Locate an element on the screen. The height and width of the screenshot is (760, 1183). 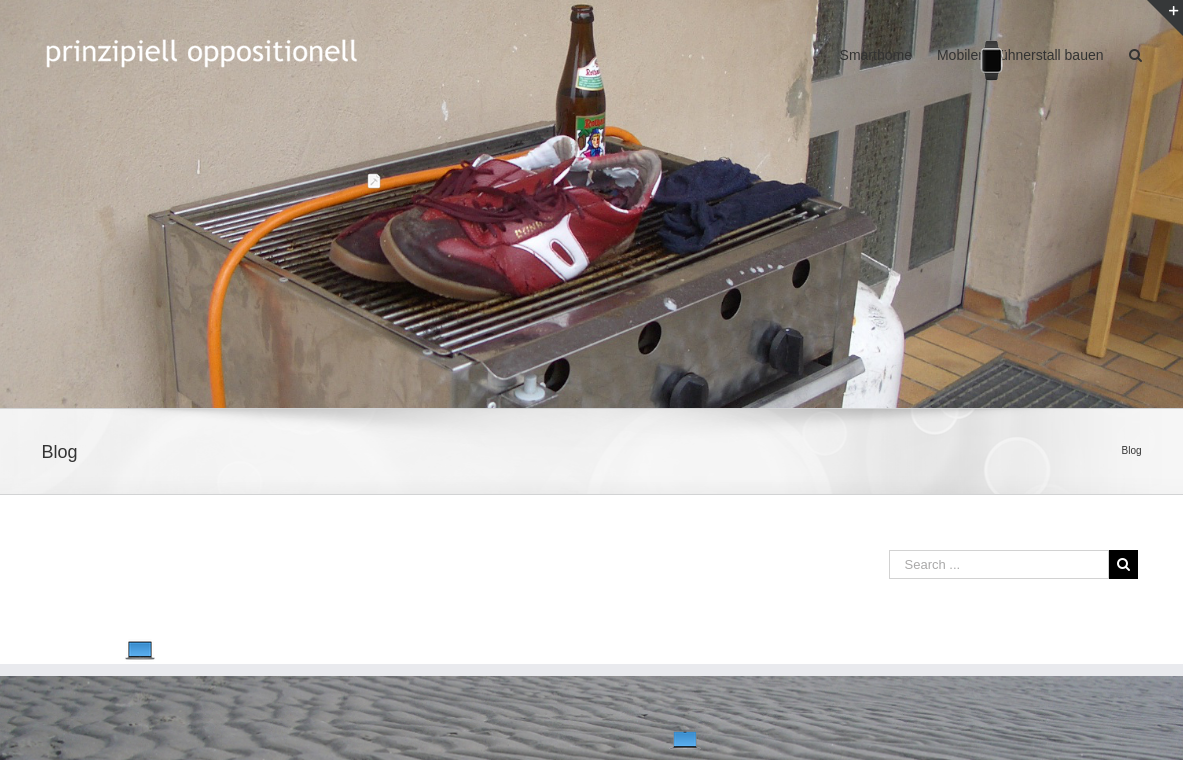
represents a macbook pro device in system settings is located at coordinates (140, 648).